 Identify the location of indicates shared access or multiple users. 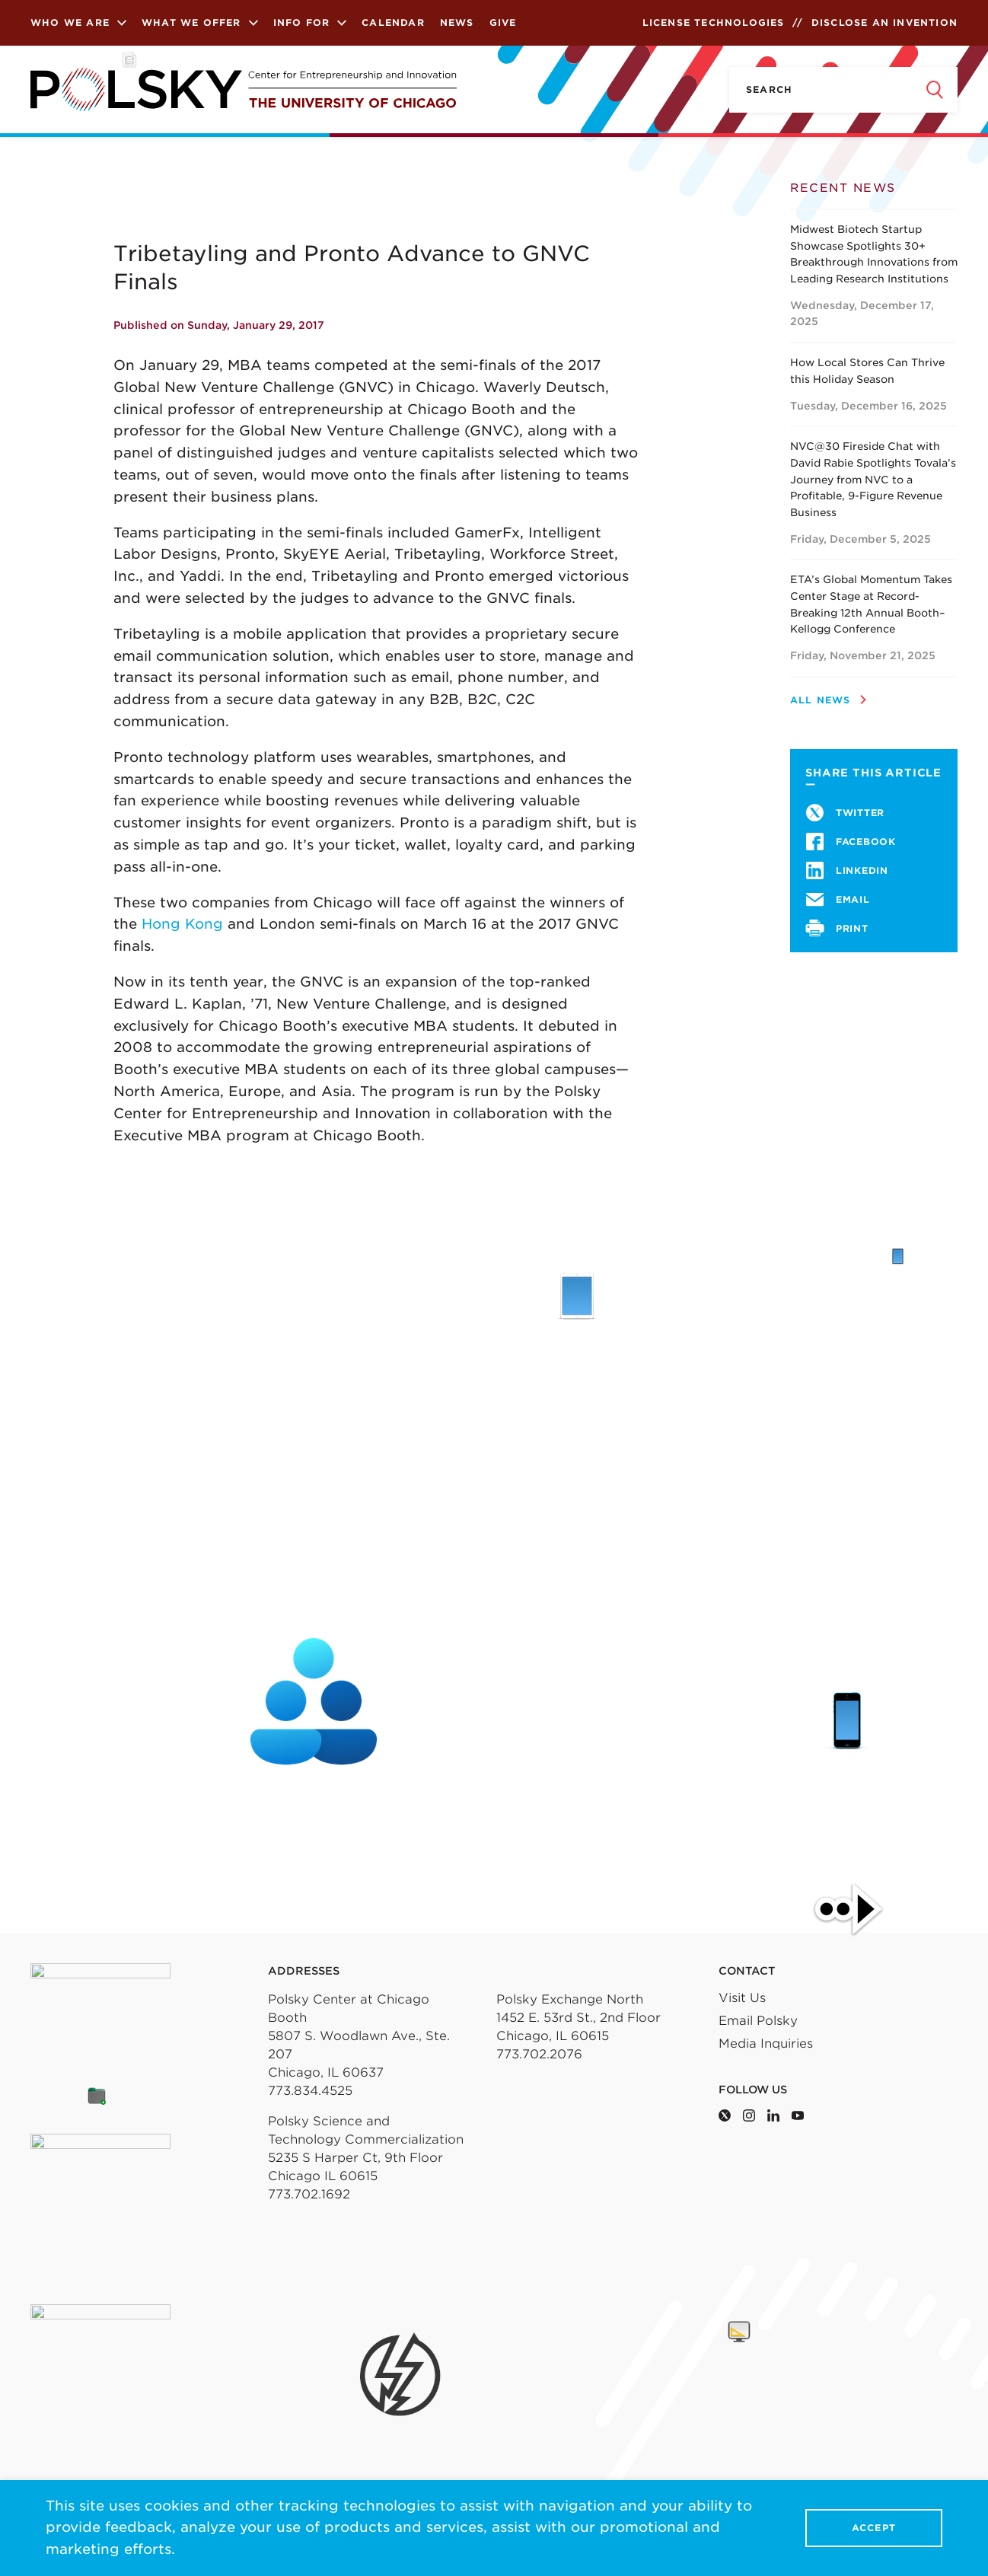
(314, 1701).